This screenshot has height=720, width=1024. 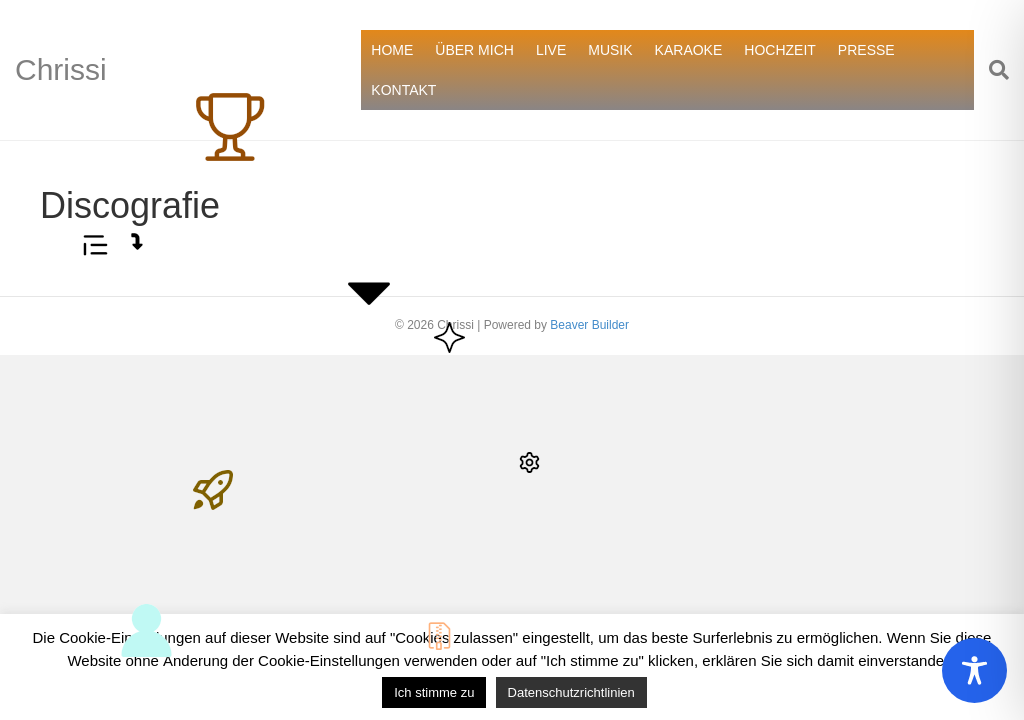 I want to click on access settings or preferences, so click(x=529, y=462).